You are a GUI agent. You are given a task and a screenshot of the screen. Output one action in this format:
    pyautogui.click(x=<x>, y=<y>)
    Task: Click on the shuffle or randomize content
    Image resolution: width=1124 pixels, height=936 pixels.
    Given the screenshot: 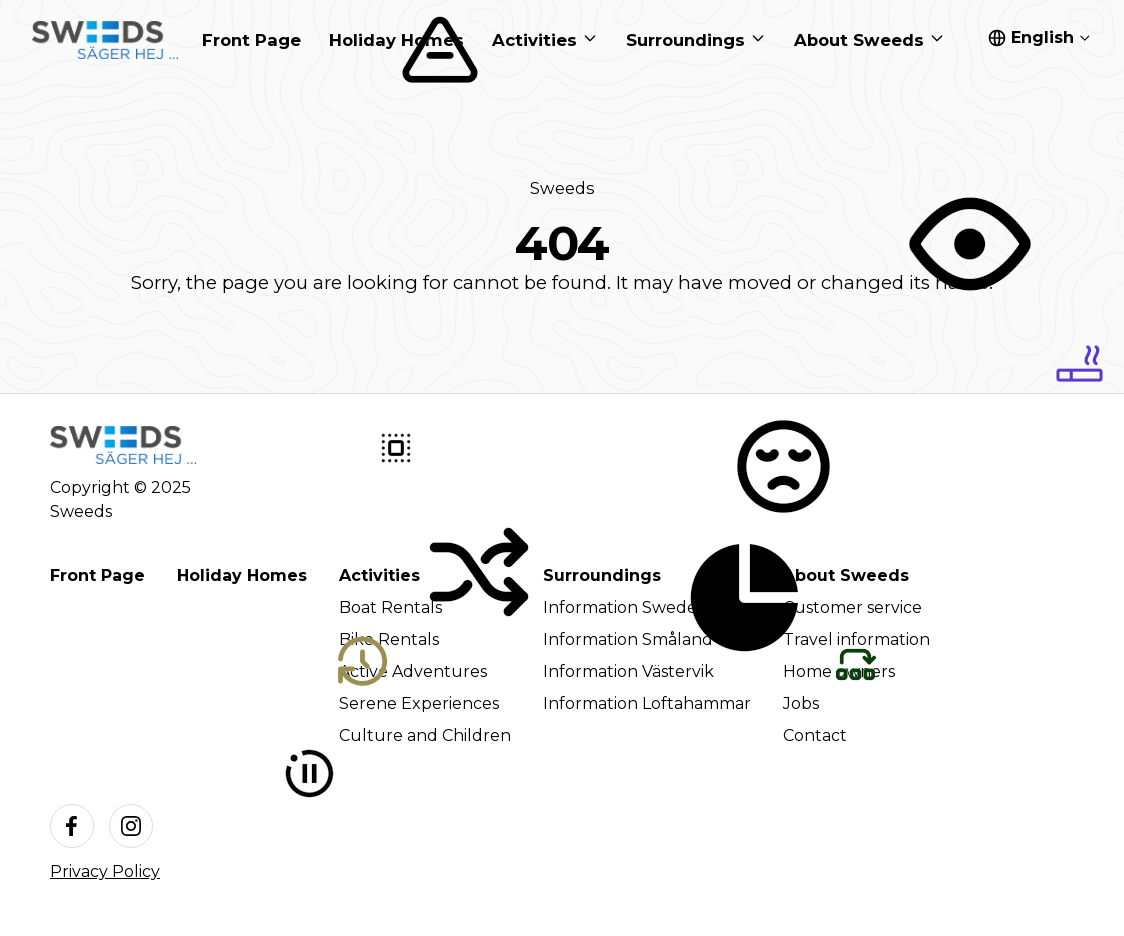 What is the action you would take?
    pyautogui.click(x=479, y=572)
    